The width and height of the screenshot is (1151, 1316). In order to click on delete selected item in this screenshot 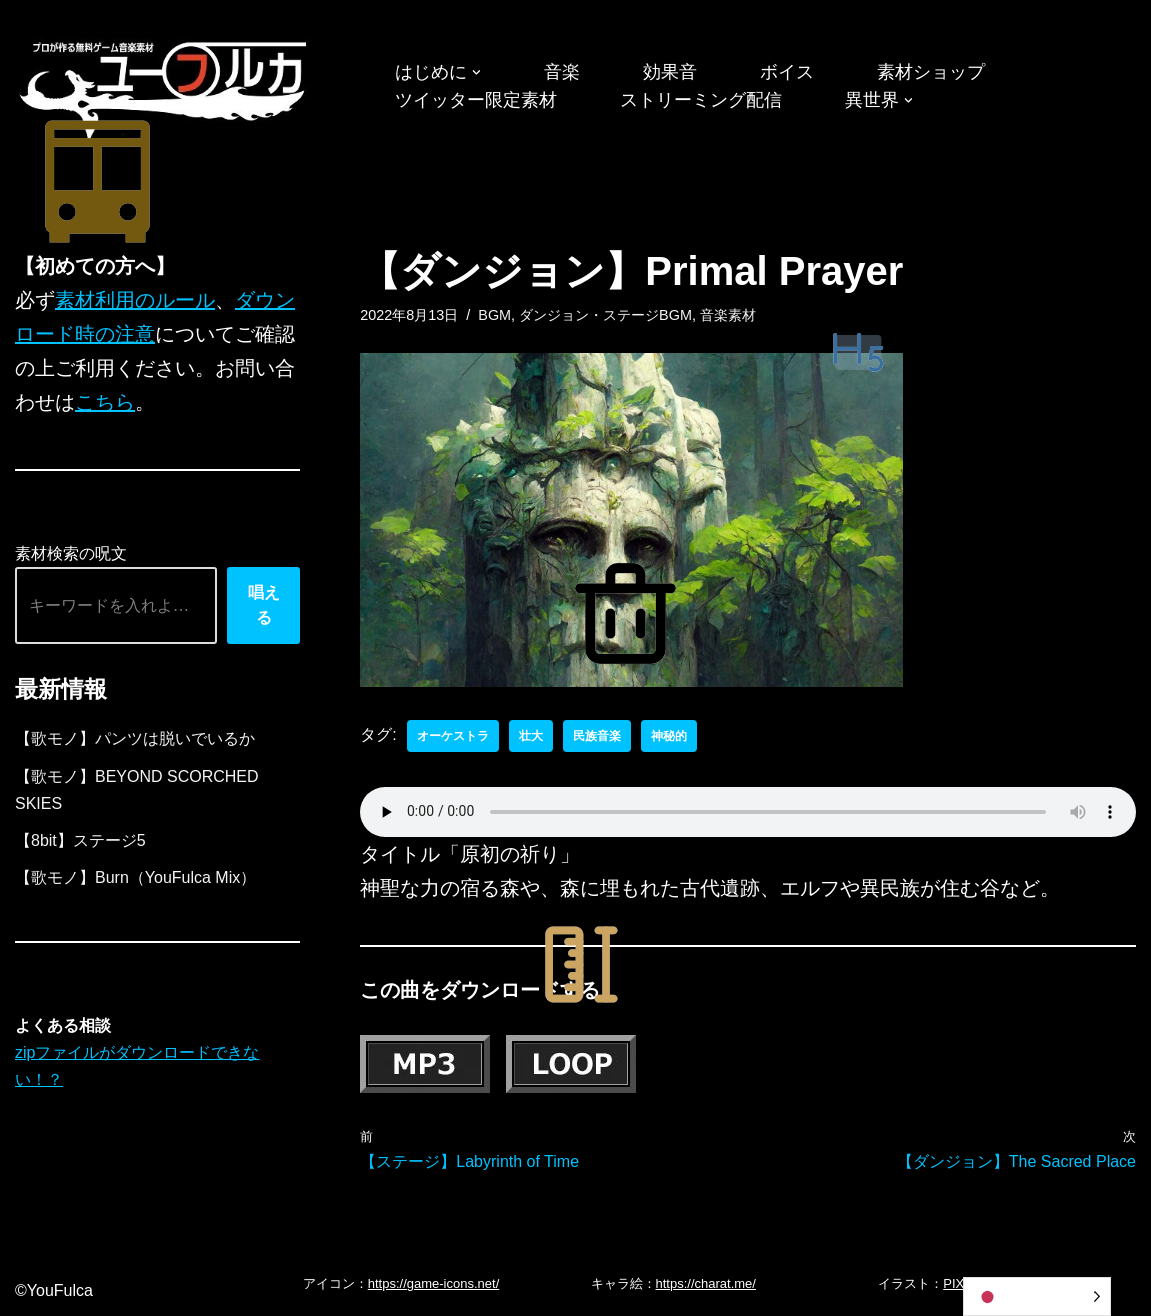, I will do `click(625, 613)`.